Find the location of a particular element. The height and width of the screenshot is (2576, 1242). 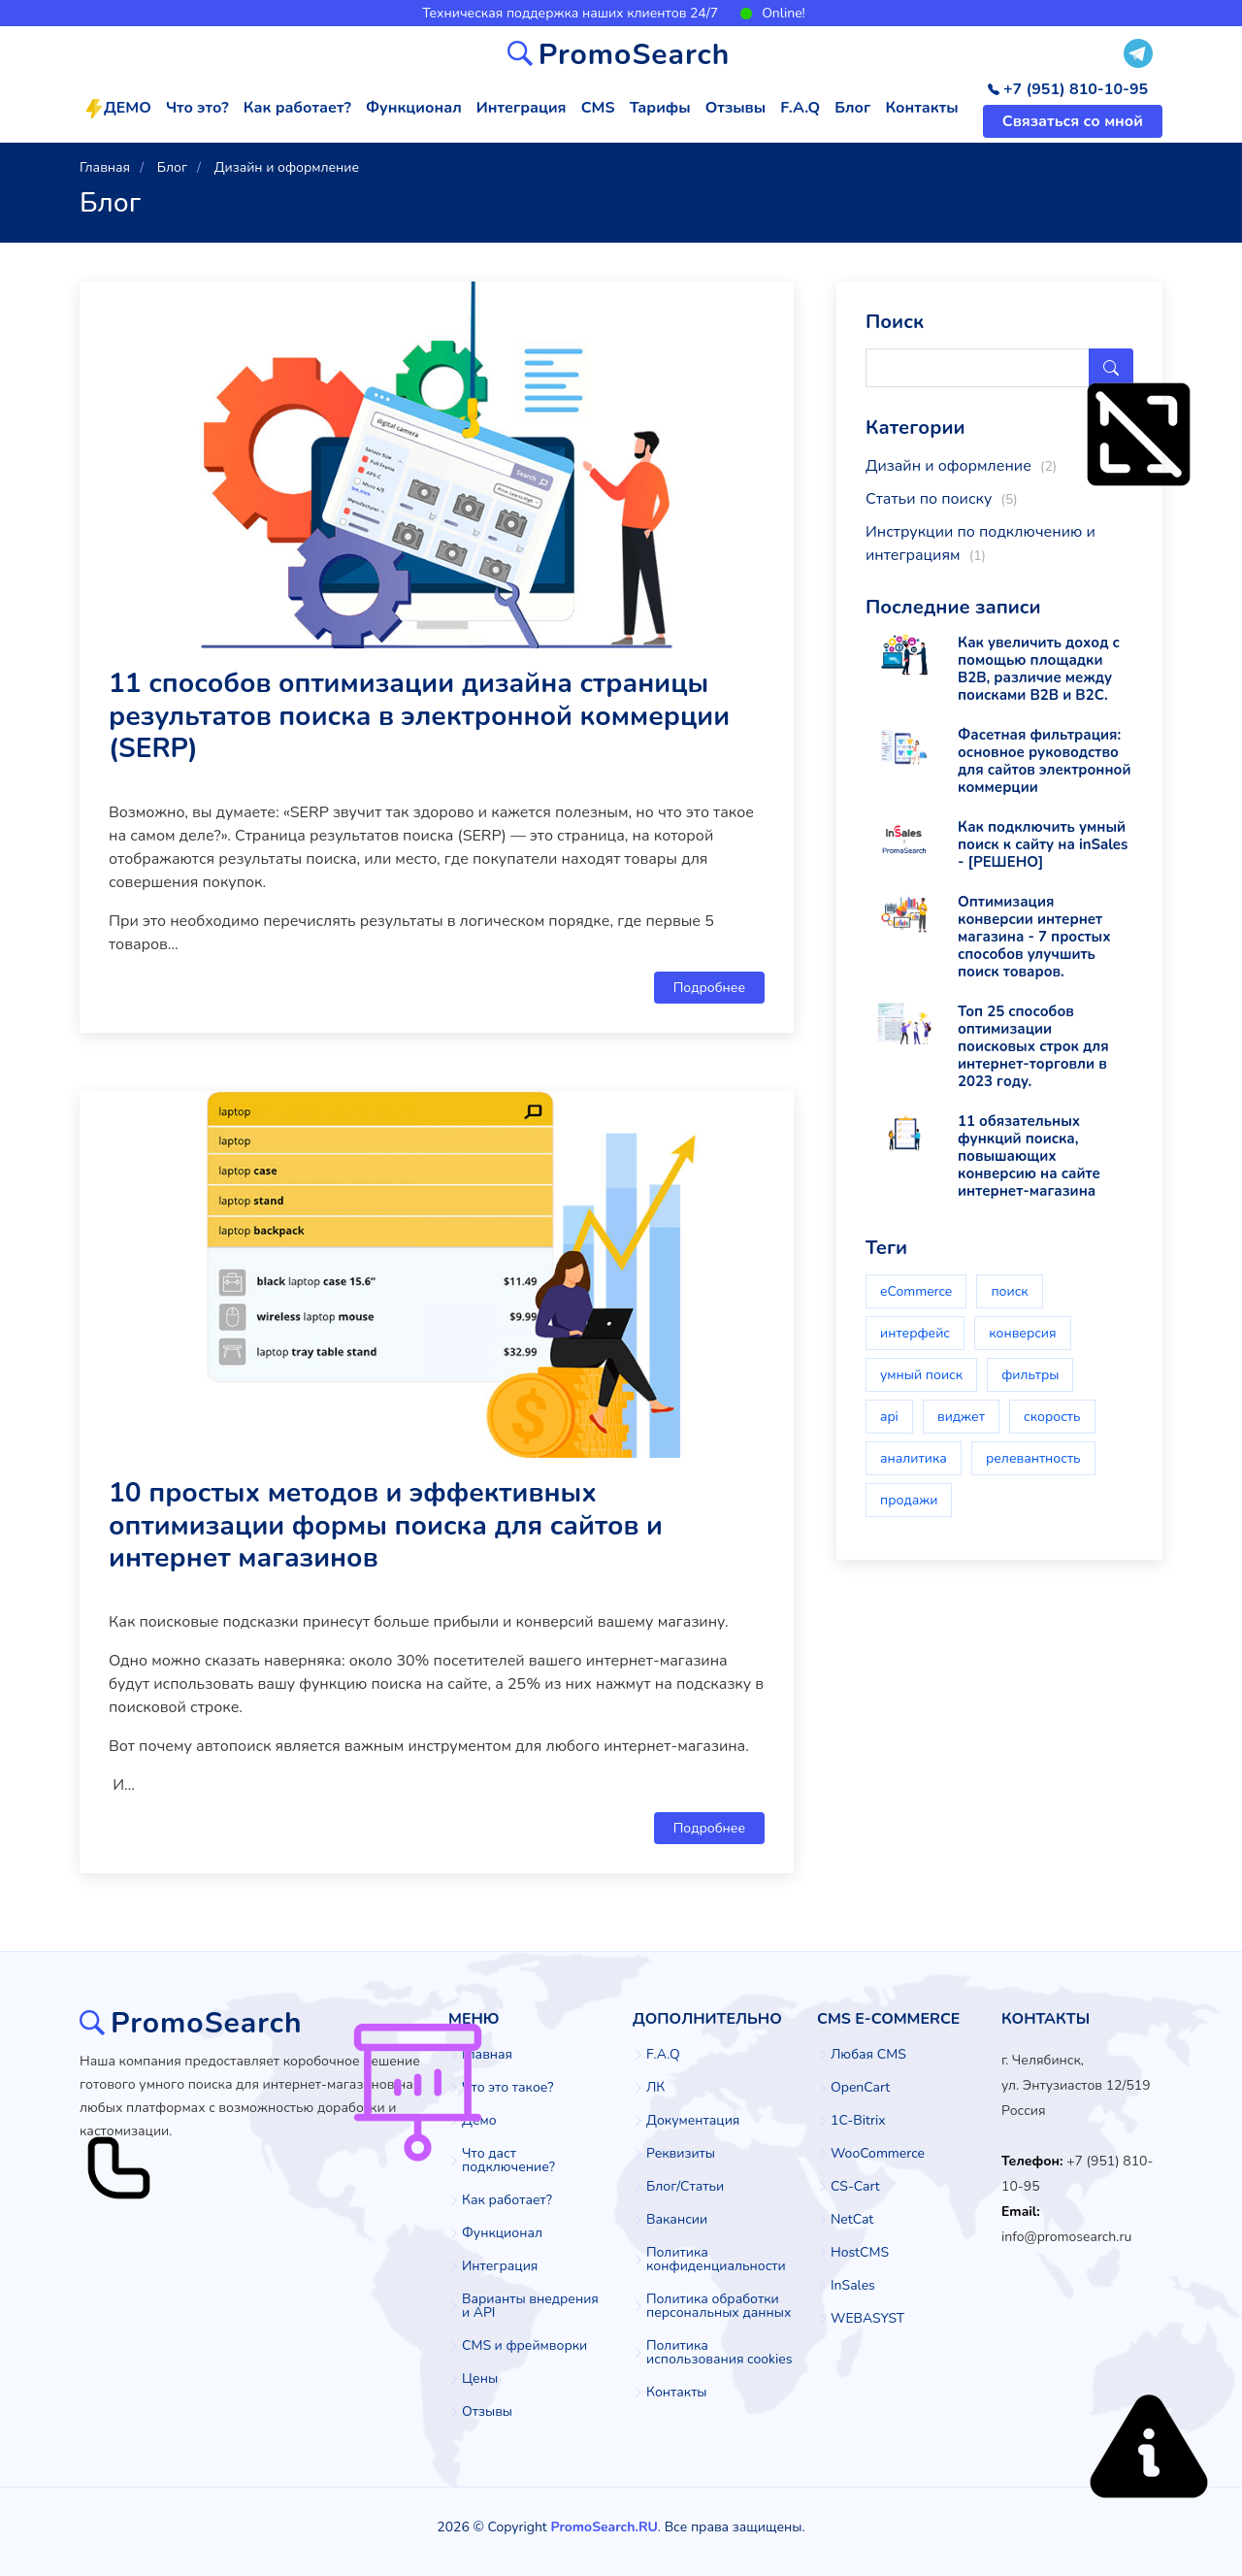

view important information or notice is located at coordinates (1149, 2450).